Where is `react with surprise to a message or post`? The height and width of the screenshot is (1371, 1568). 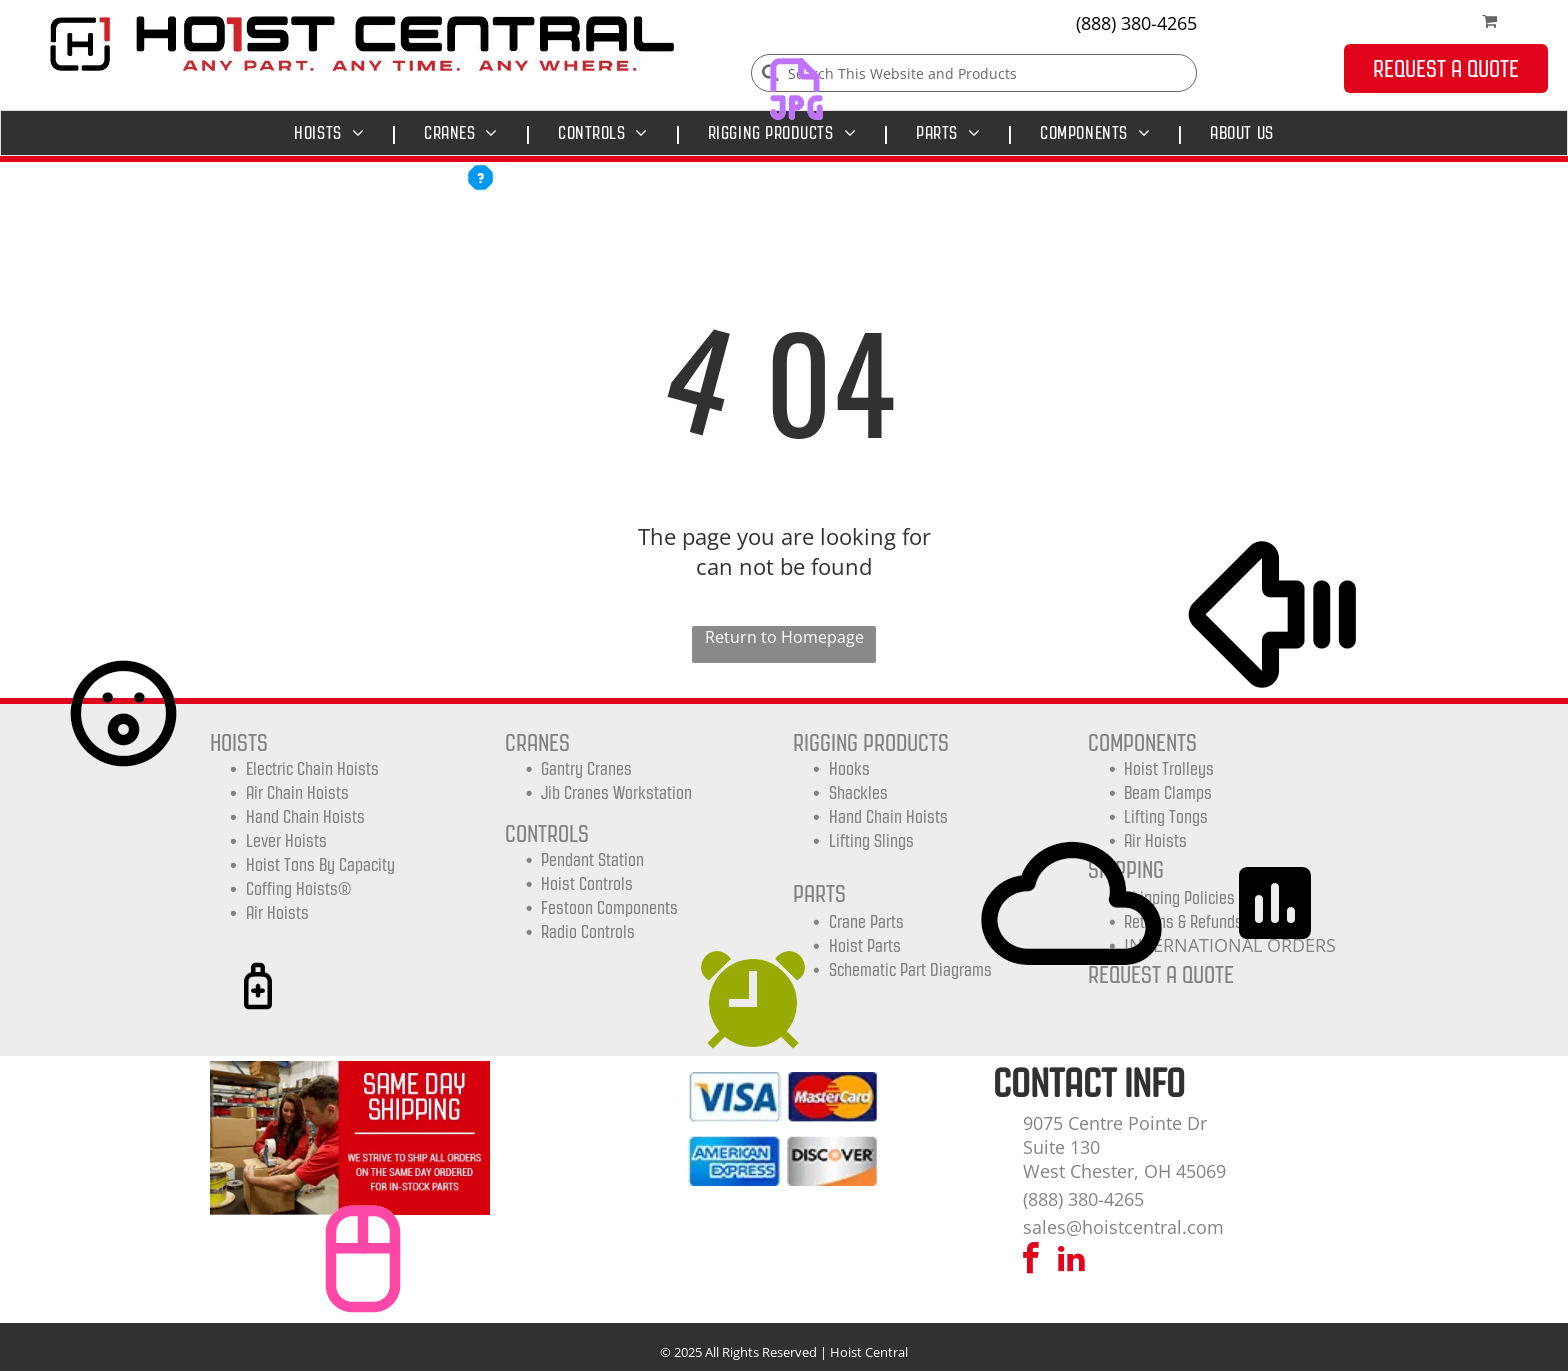
react with surprise to a message or post is located at coordinates (123, 713).